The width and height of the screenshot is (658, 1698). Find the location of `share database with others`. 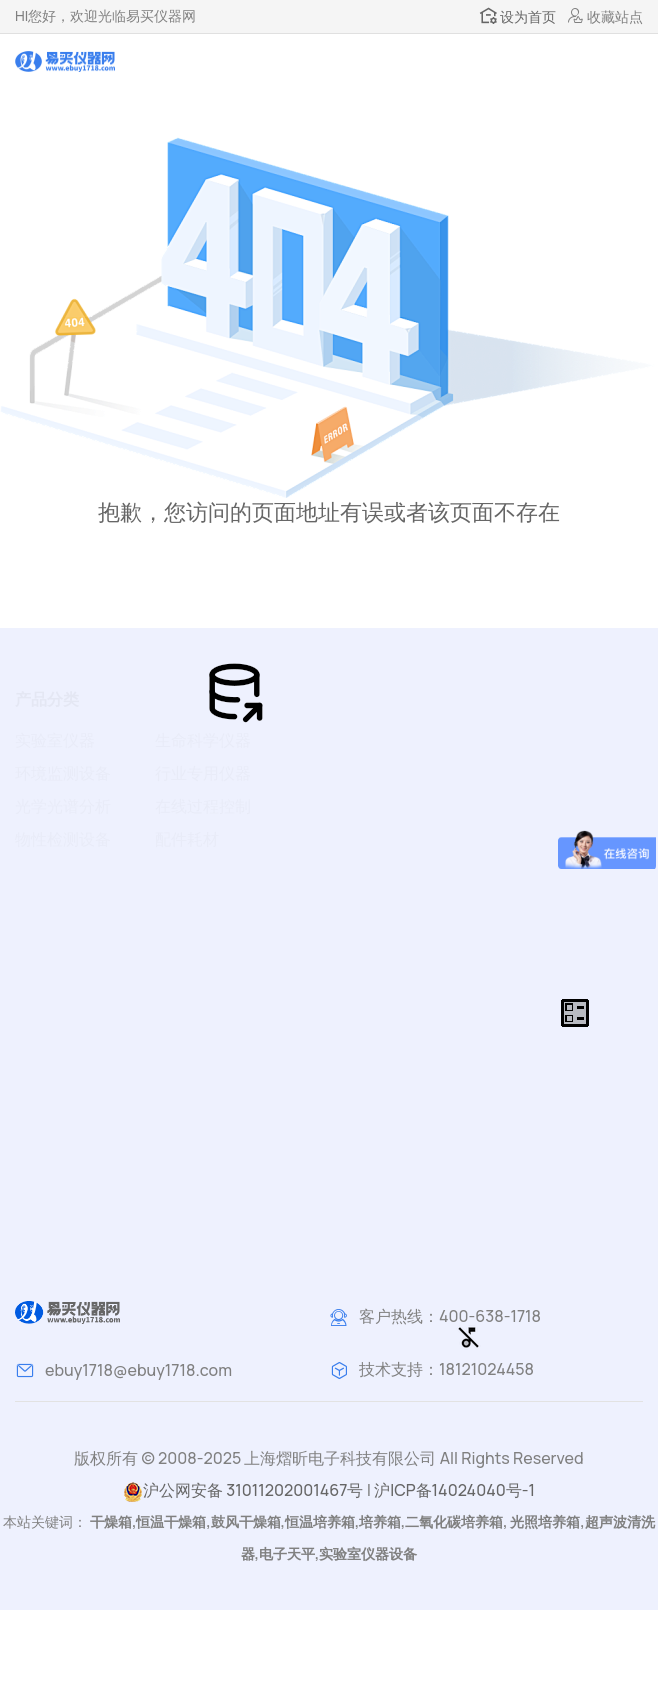

share database with others is located at coordinates (234, 691).